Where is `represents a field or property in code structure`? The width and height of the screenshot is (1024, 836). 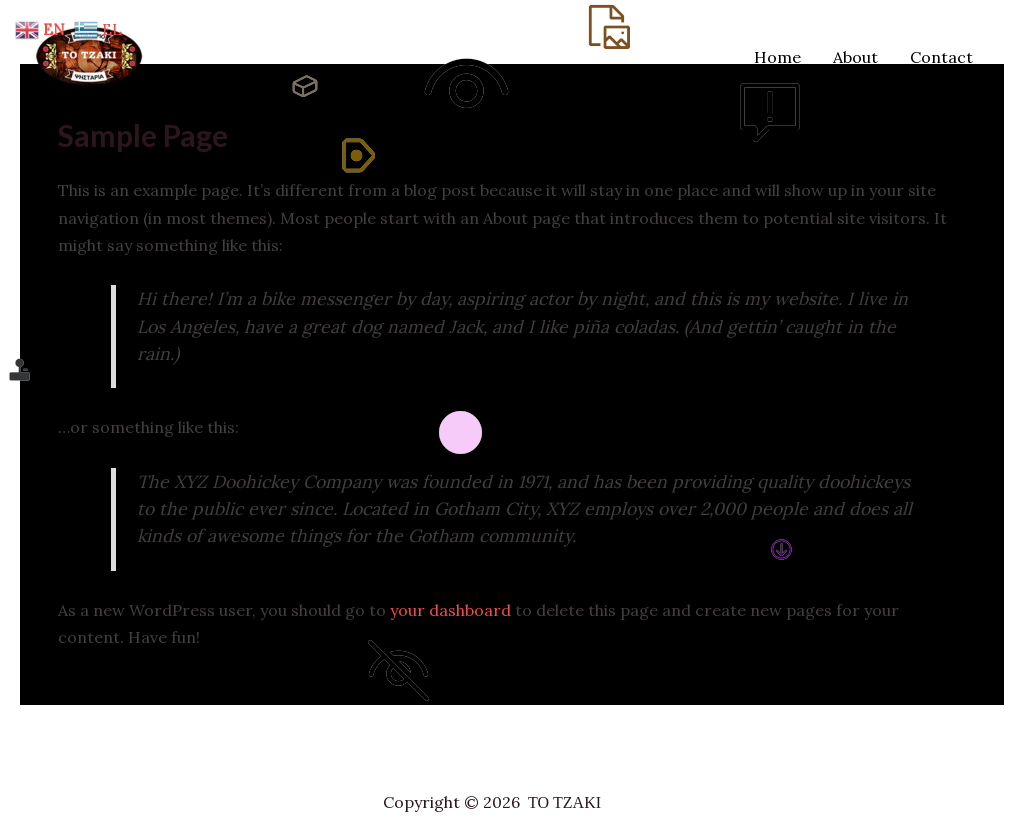 represents a field or property in code structure is located at coordinates (305, 86).